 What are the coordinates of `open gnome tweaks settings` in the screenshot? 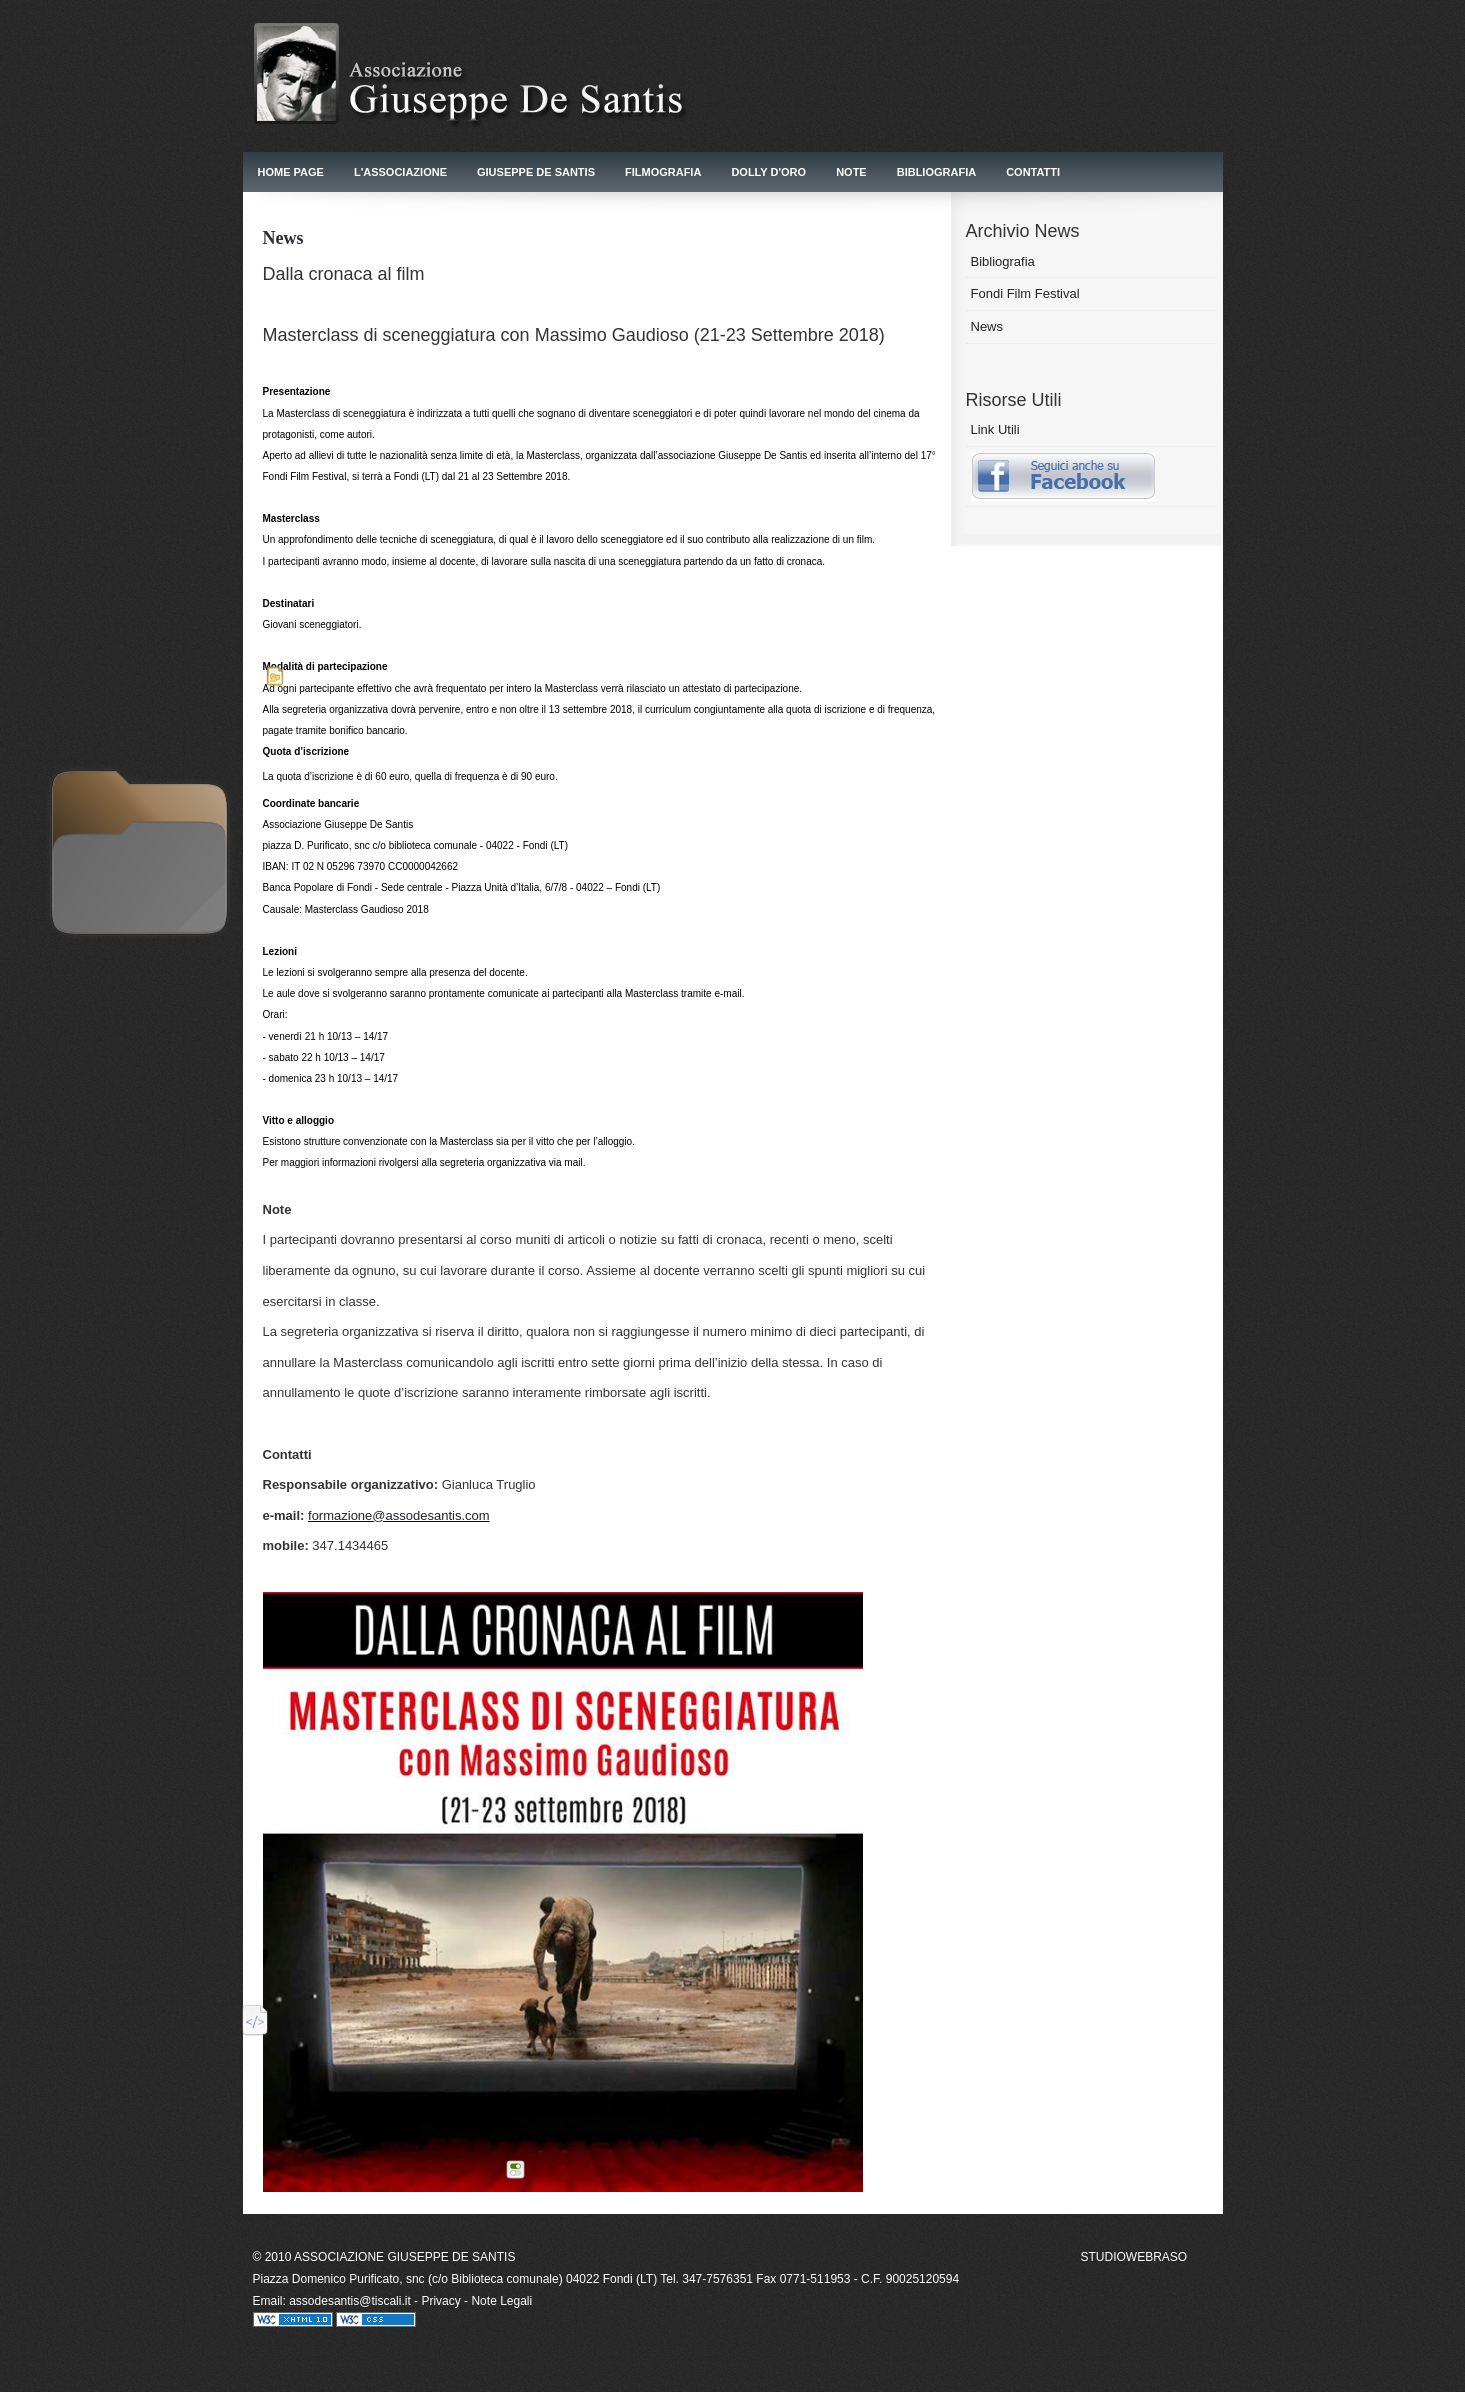 It's located at (515, 2169).